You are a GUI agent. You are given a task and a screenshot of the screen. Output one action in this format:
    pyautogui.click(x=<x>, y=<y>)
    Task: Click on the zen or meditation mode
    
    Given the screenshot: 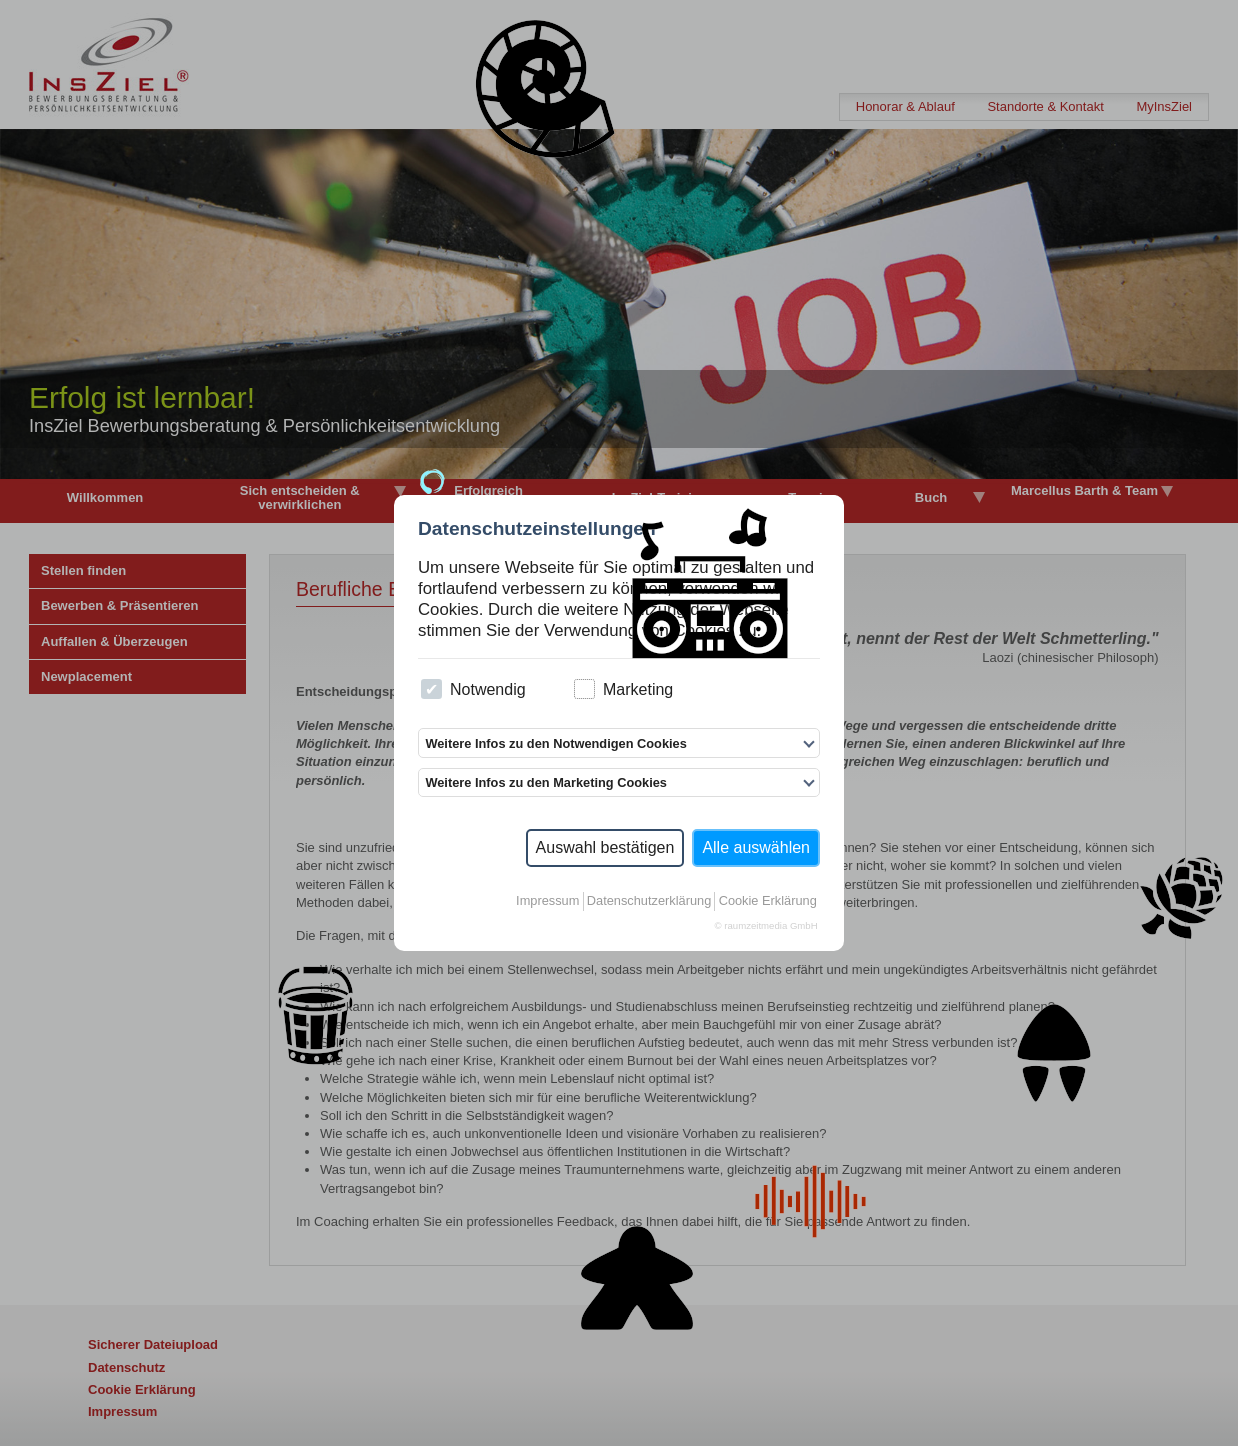 What is the action you would take?
    pyautogui.click(x=432, y=481)
    